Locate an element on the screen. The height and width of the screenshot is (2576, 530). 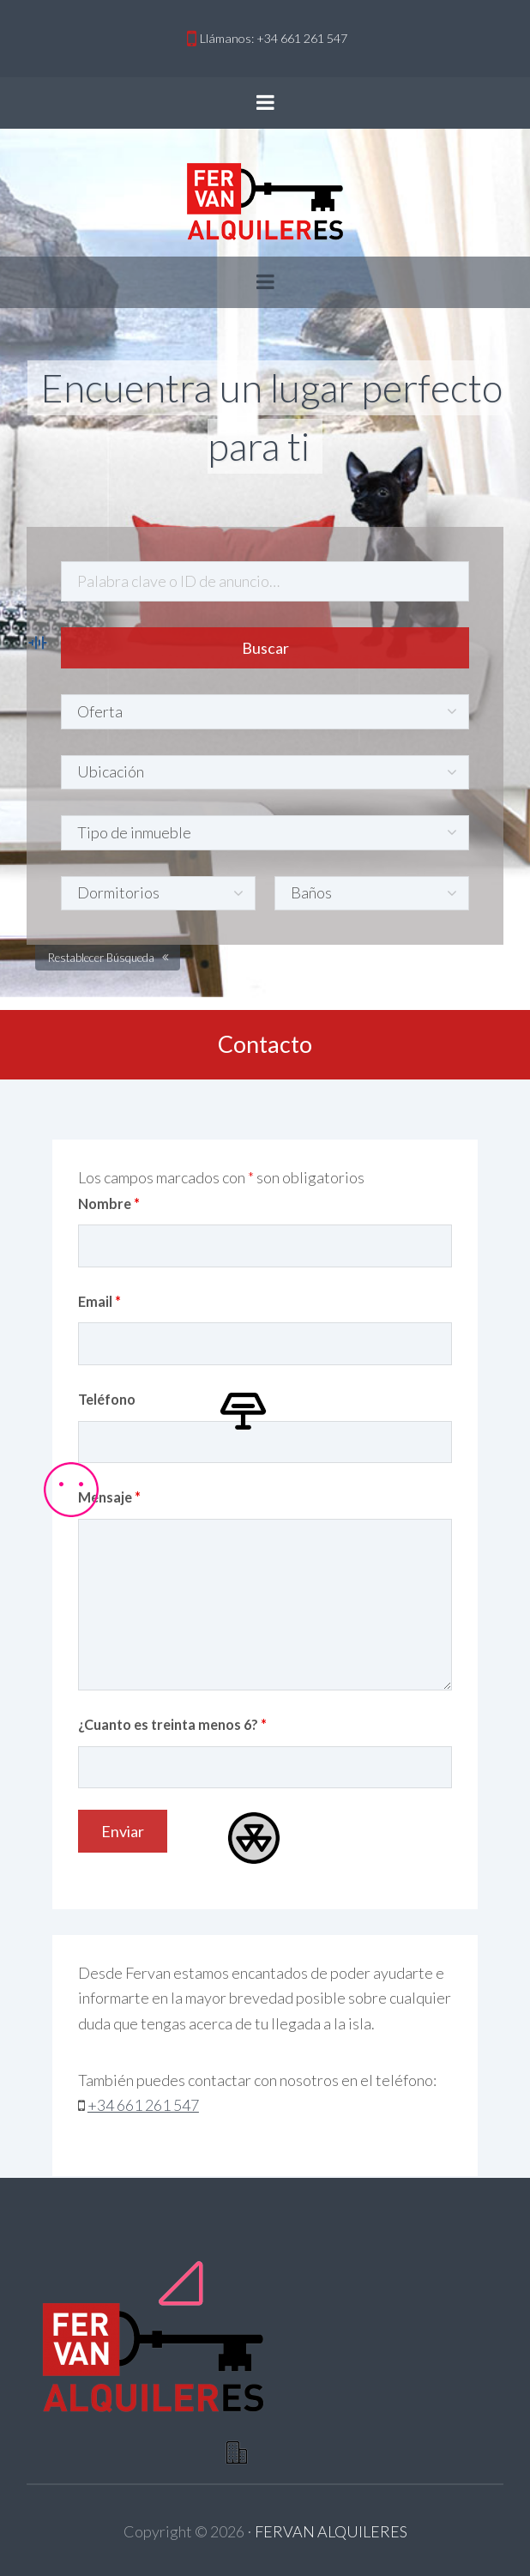
access presentation mode is located at coordinates (243, 1411).